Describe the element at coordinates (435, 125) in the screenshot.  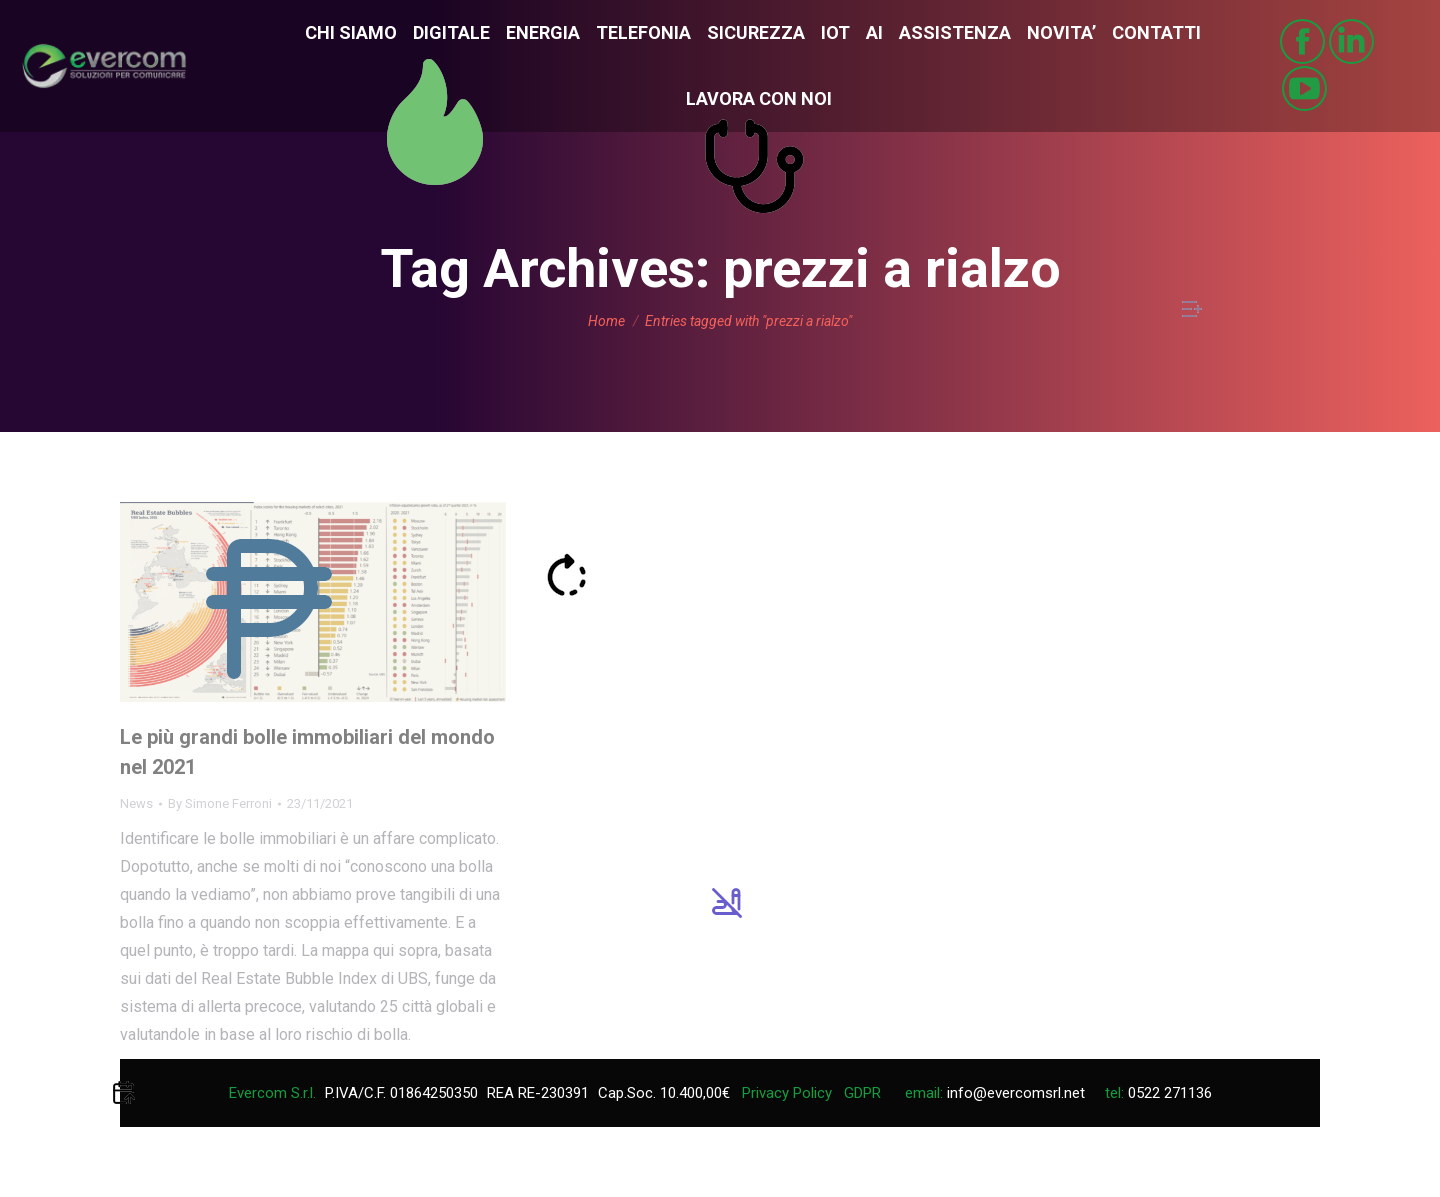
I see `indicates trending or hot content` at that location.